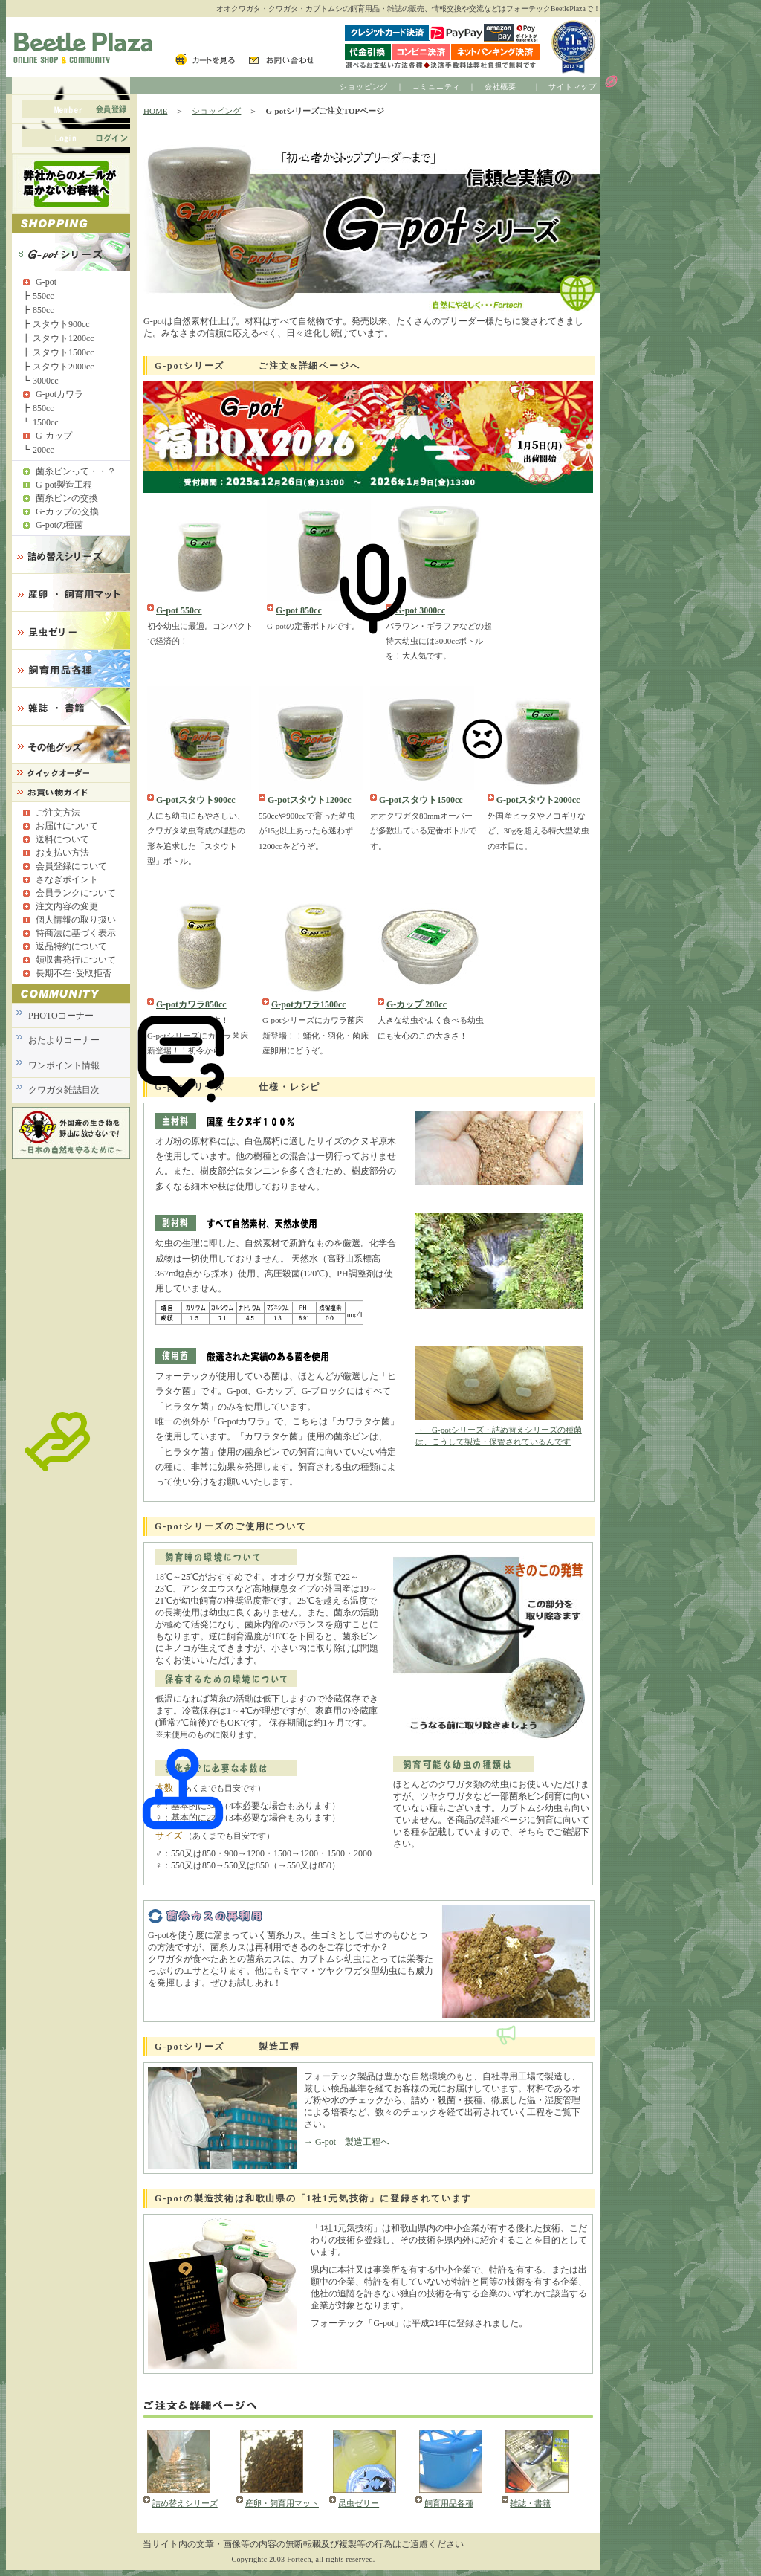 This screenshot has width=761, height=2576. What do you see at coordinates (482, 739) in the screenshot?
I see `react with anger to a post or message` at bounding box center [482, 739].